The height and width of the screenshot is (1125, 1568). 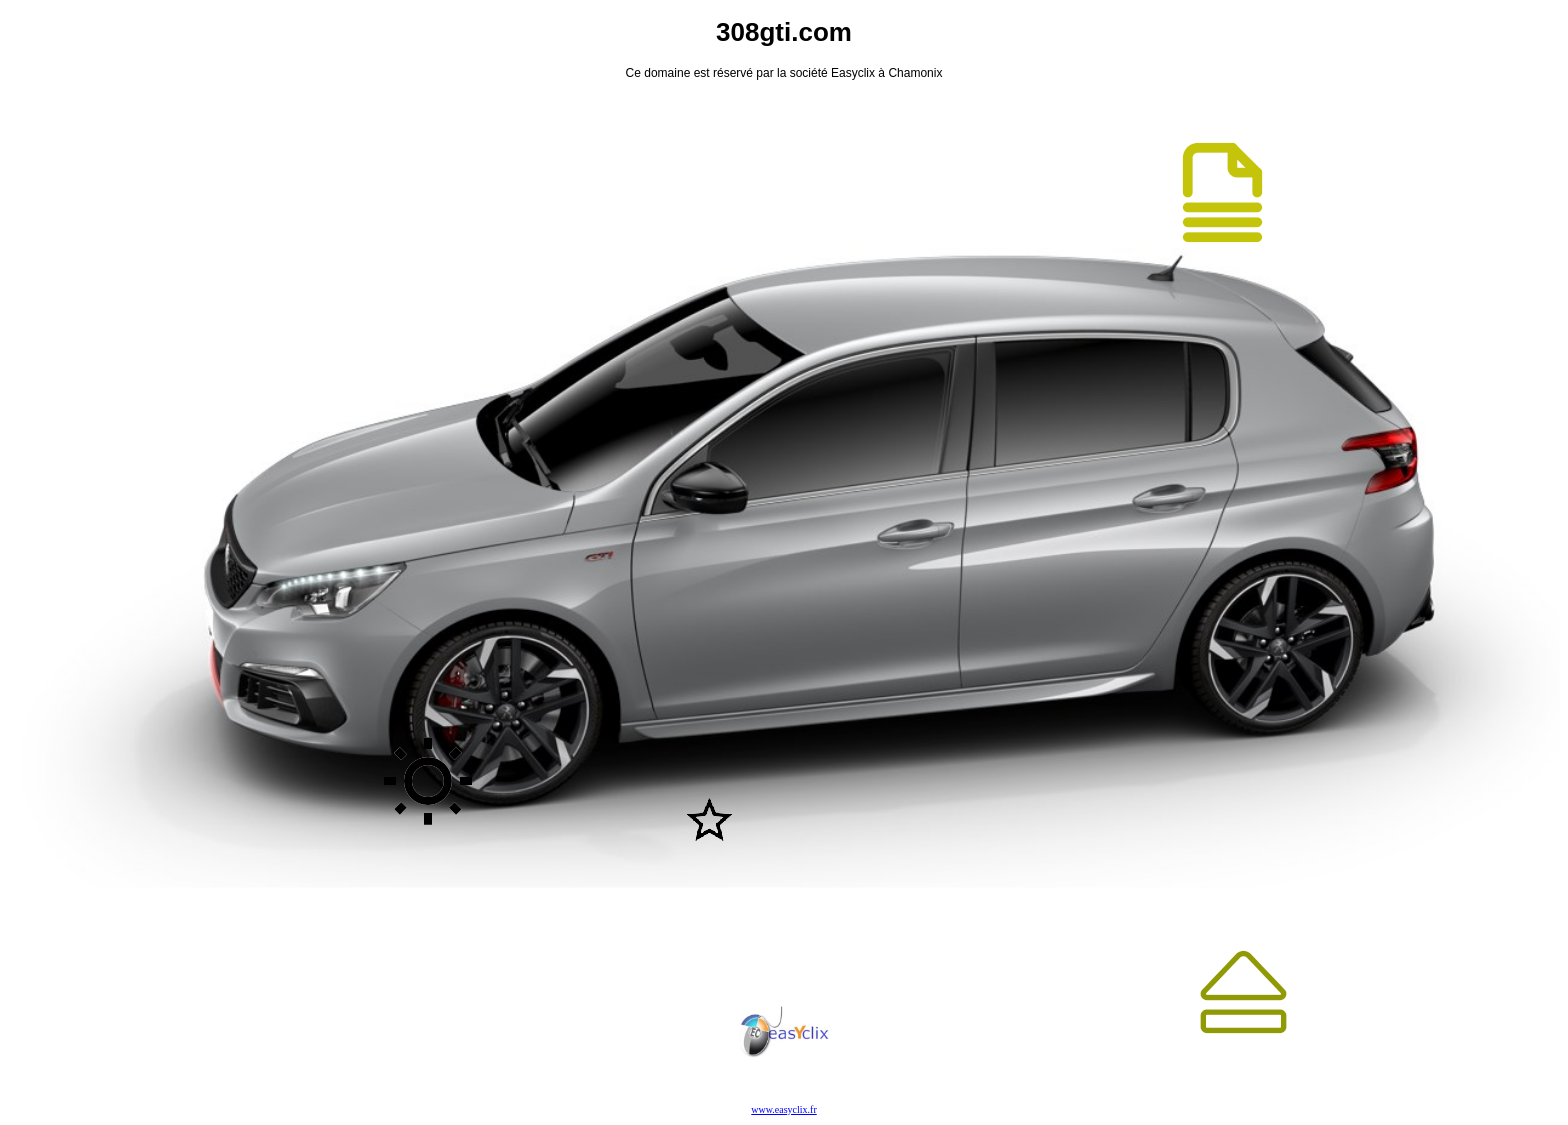 What do you see at coordinates (1243, 997) in the screenshot?
I see `eject media or disc from device` at bounding box center [1243, 997].